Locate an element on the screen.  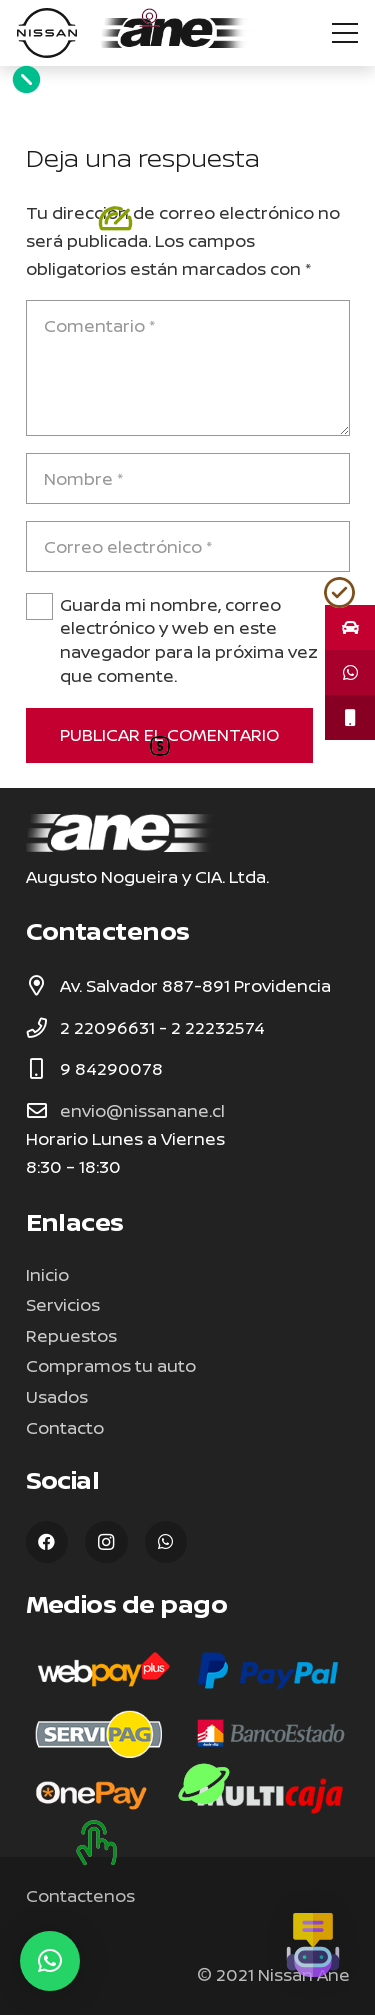
explore global or worldwide content is located at coordinates (204, 1784).